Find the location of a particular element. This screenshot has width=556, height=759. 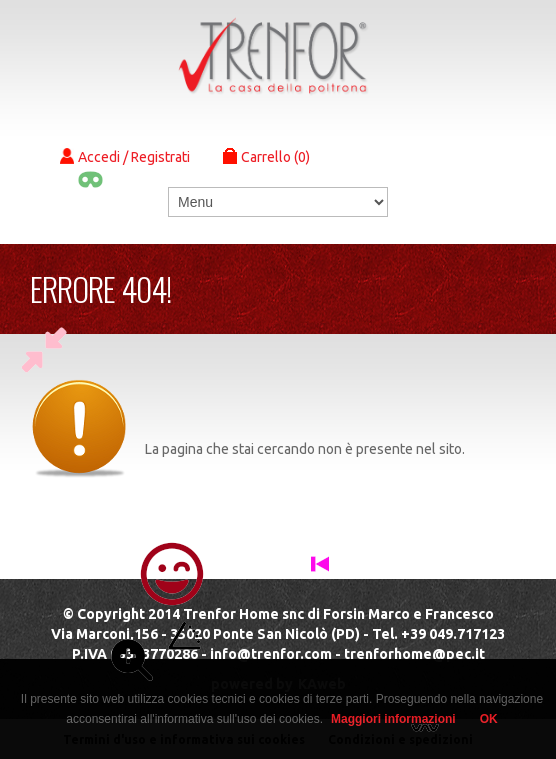

measure or adjust an angle is located at coordinates (184, 636).